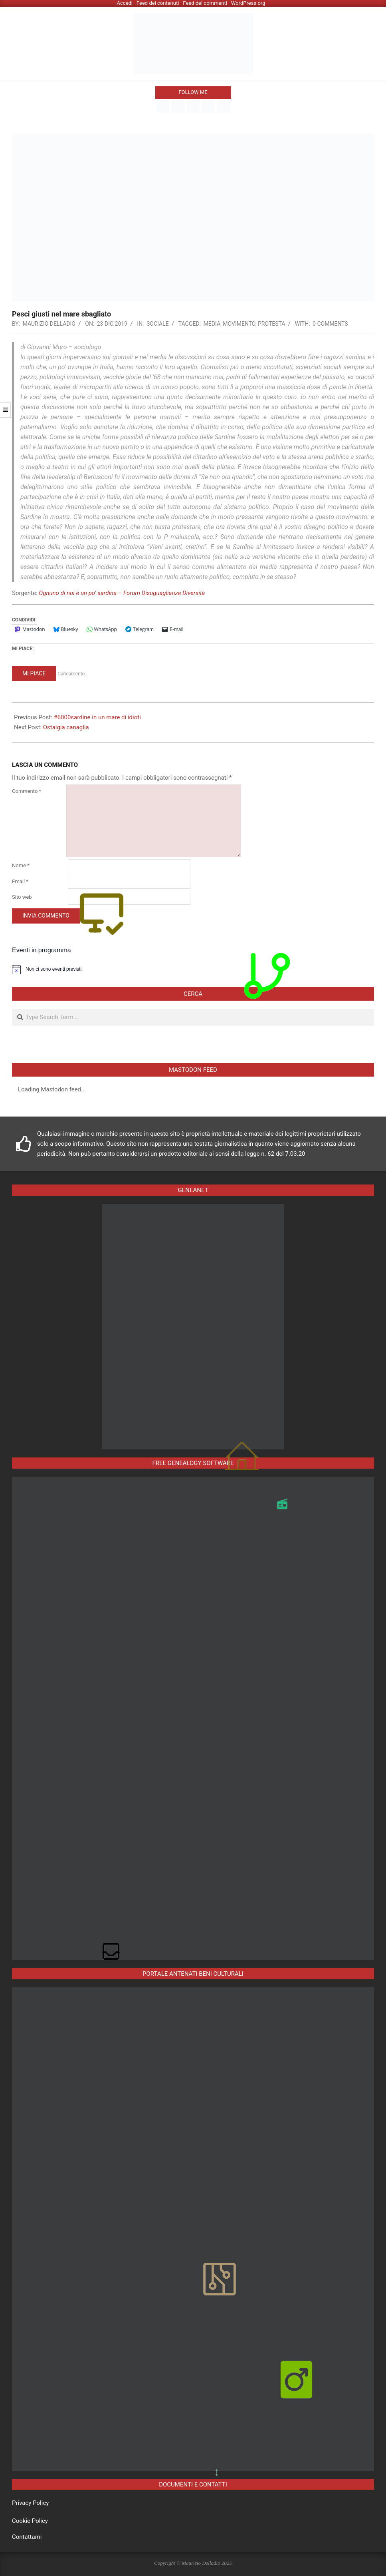 The image size is (386, 2576). Describe the element at coordinates (282, 1505) in the screenshot. I see `access radio or audio streaming` at that location.